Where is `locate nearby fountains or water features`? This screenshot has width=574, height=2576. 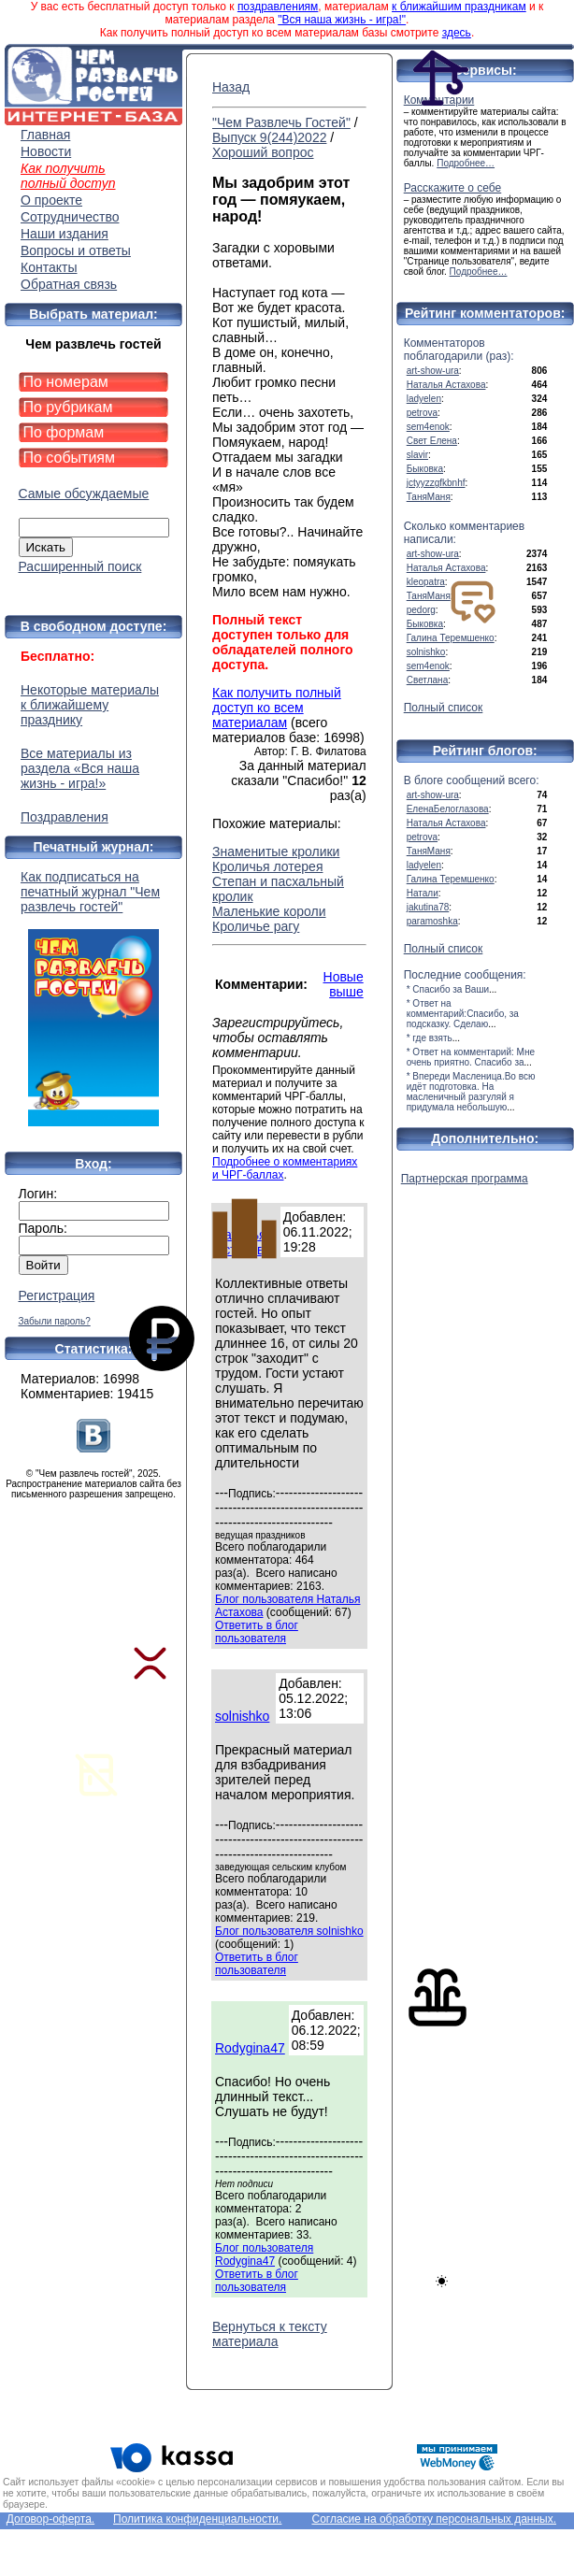
locate nearby fountains or water features is located at coordinates (438, 1997).